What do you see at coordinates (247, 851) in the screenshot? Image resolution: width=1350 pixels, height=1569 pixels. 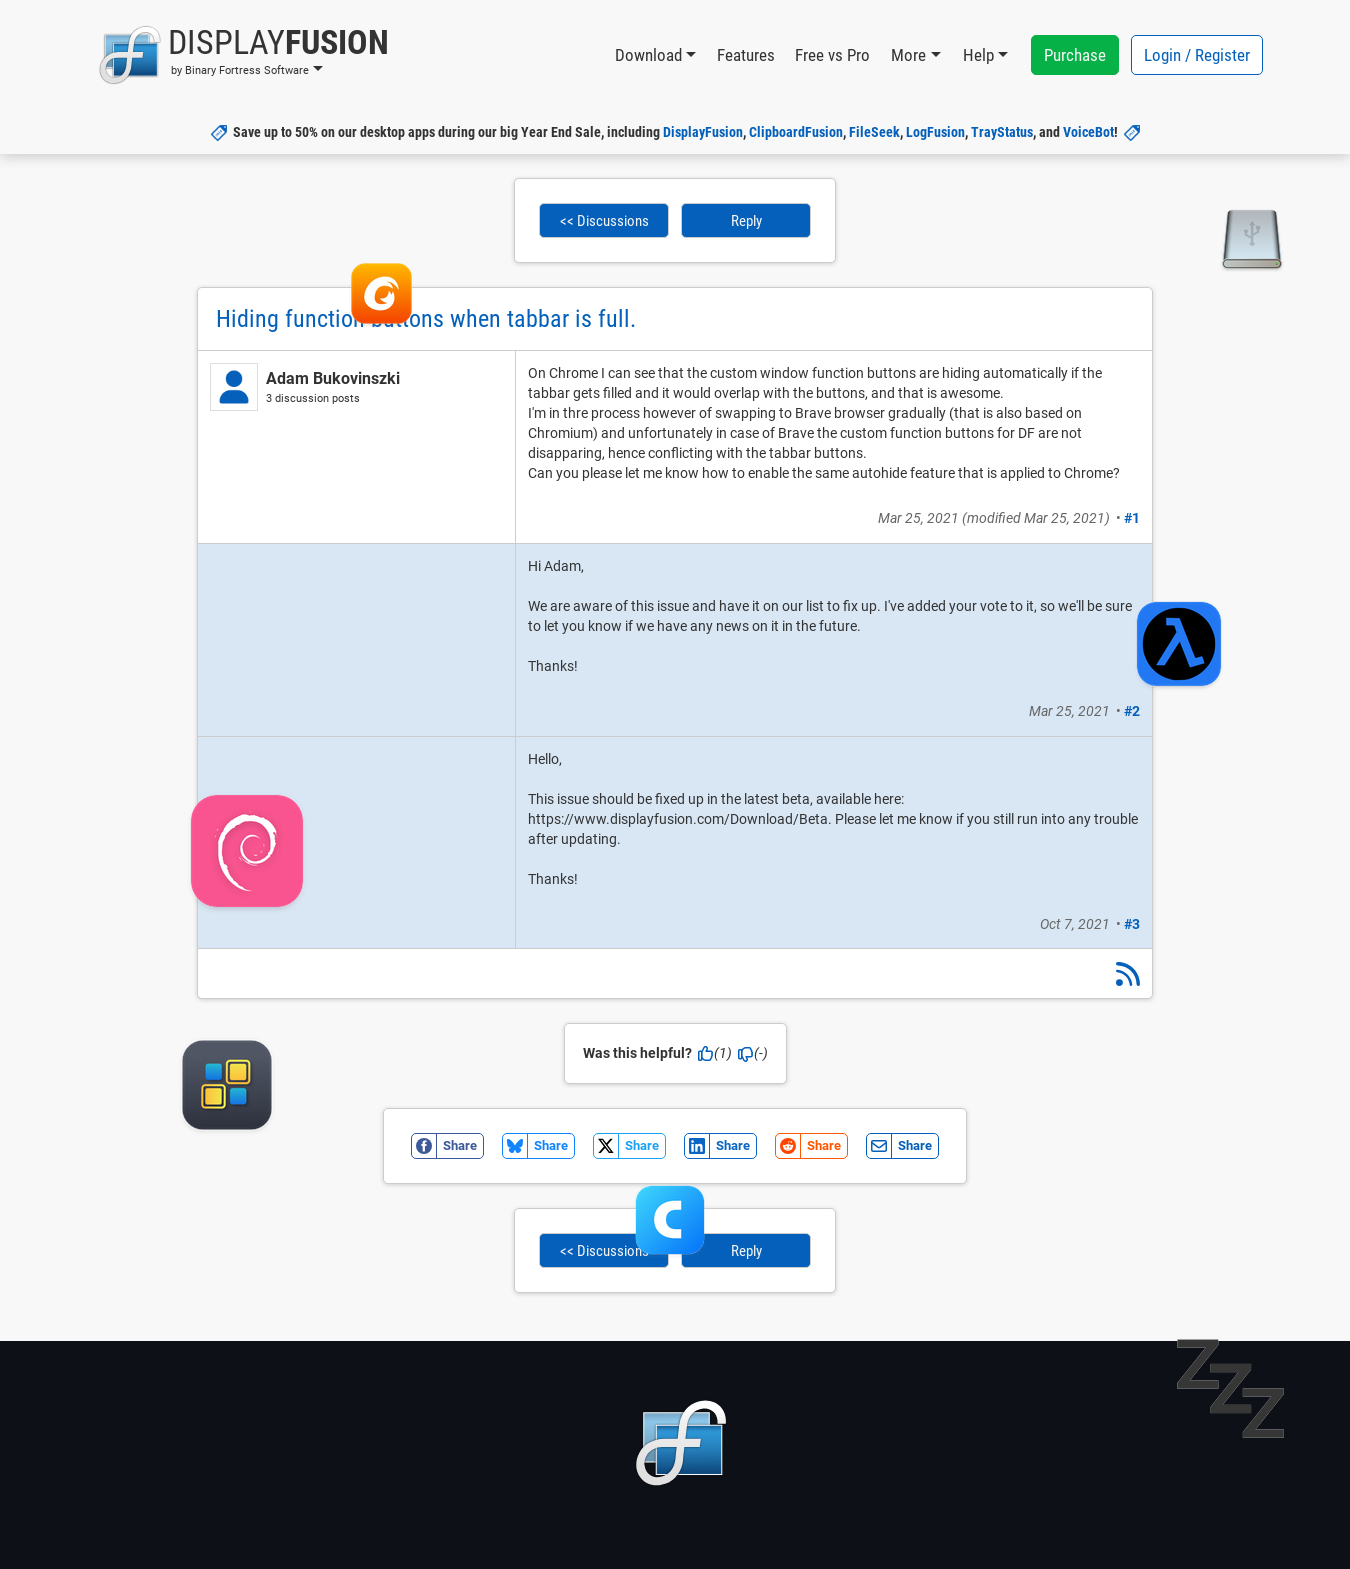 I see `launch debian linux application` at bounding box center [247, 851].